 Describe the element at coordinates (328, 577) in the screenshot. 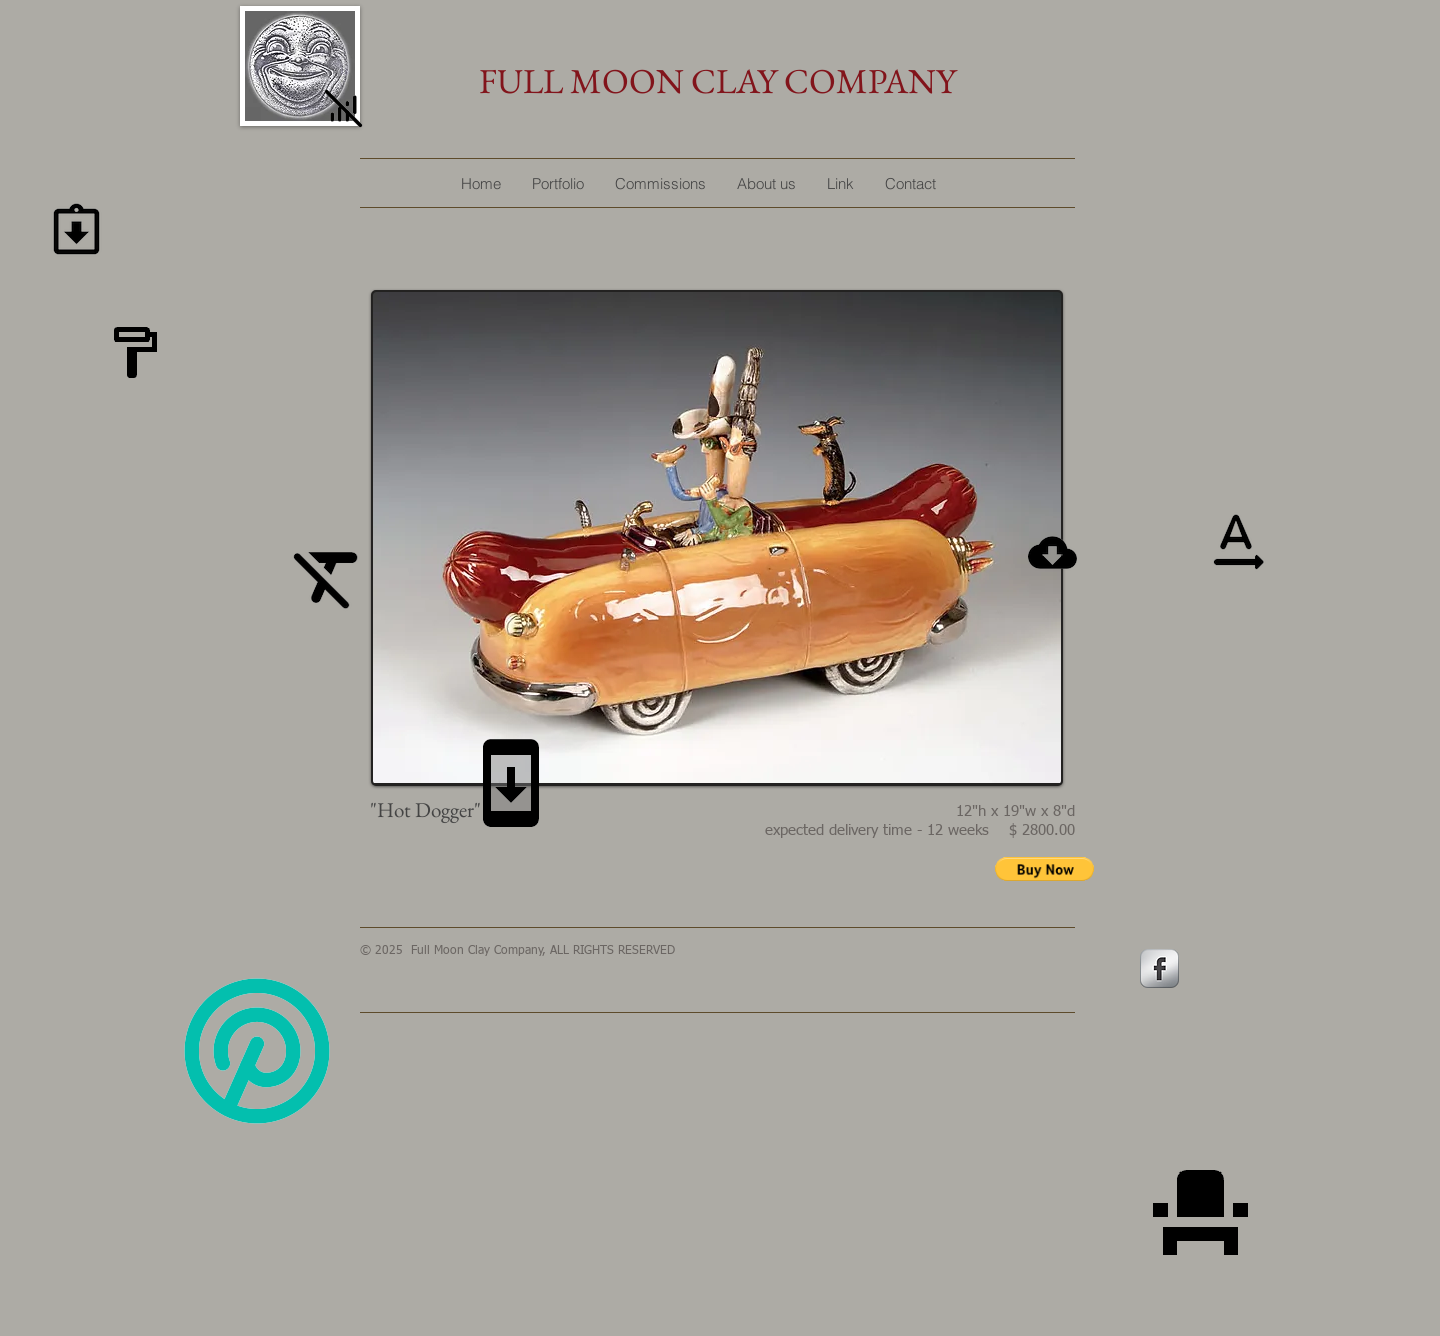

I see `clear text formatting` at that location.